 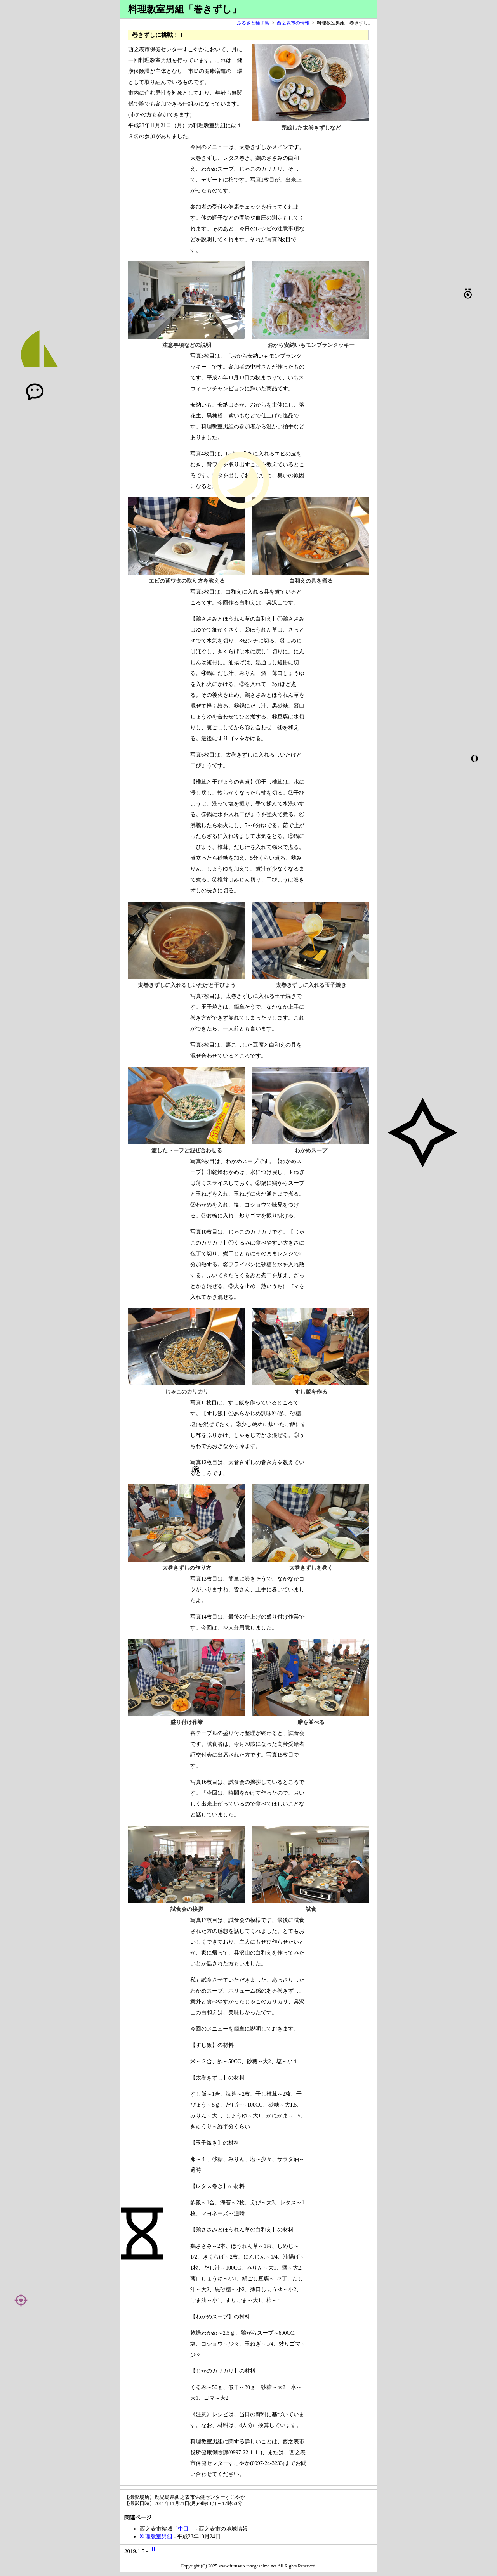 I want to click on open WeChat messaging app, so click(x=35, y=391).